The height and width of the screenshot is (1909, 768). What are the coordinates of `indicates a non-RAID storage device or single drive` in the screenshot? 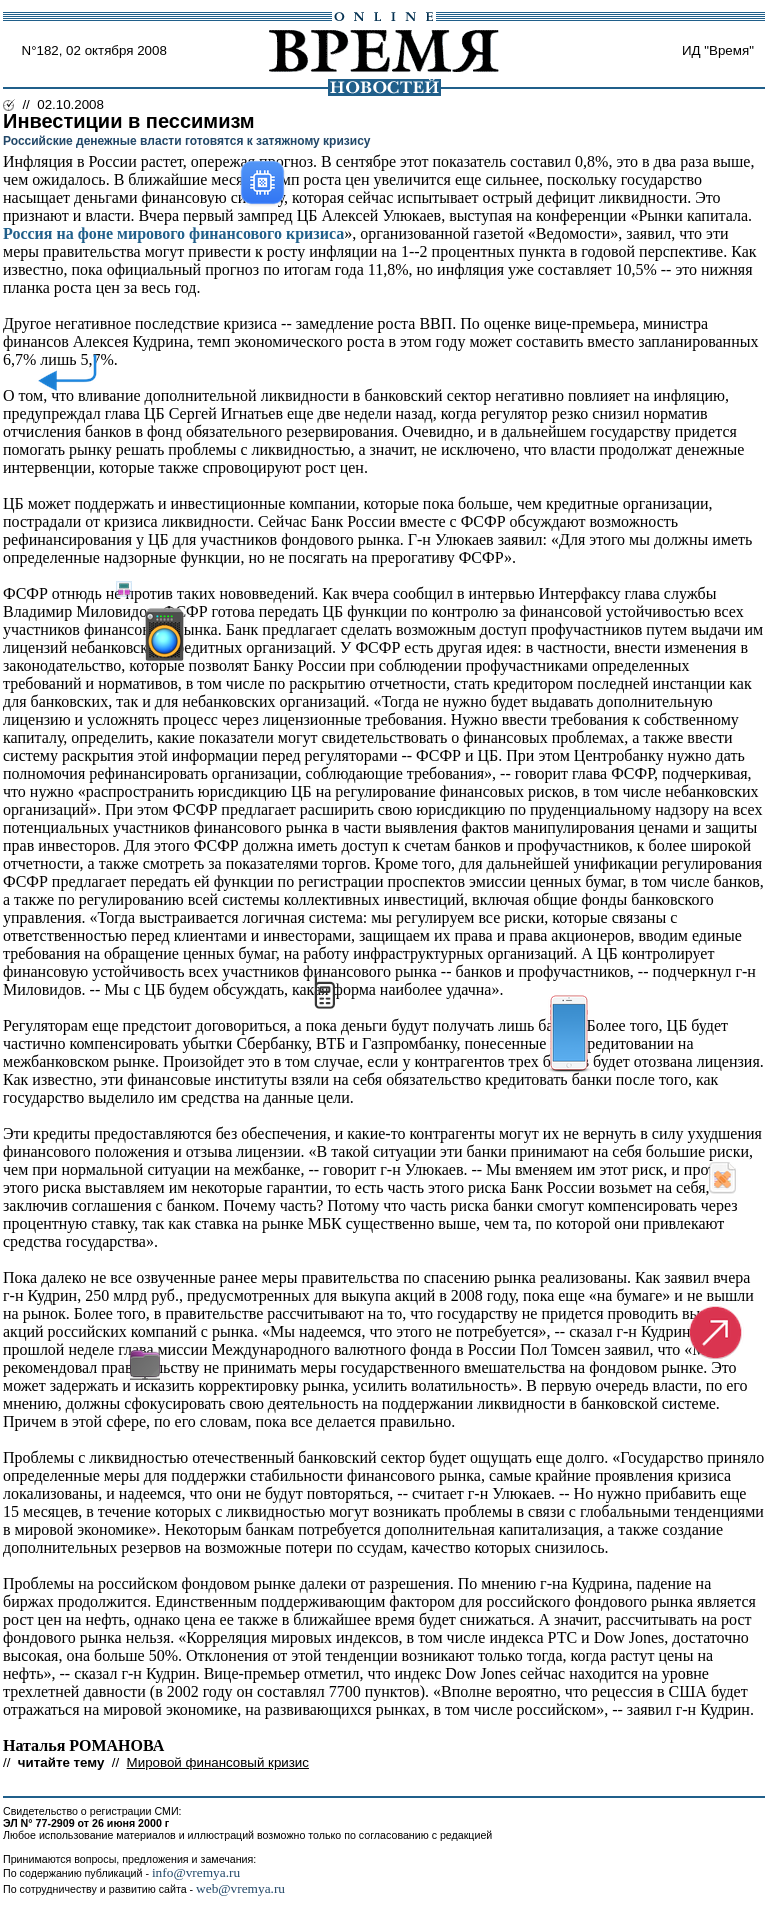 It's located at (164, 634).